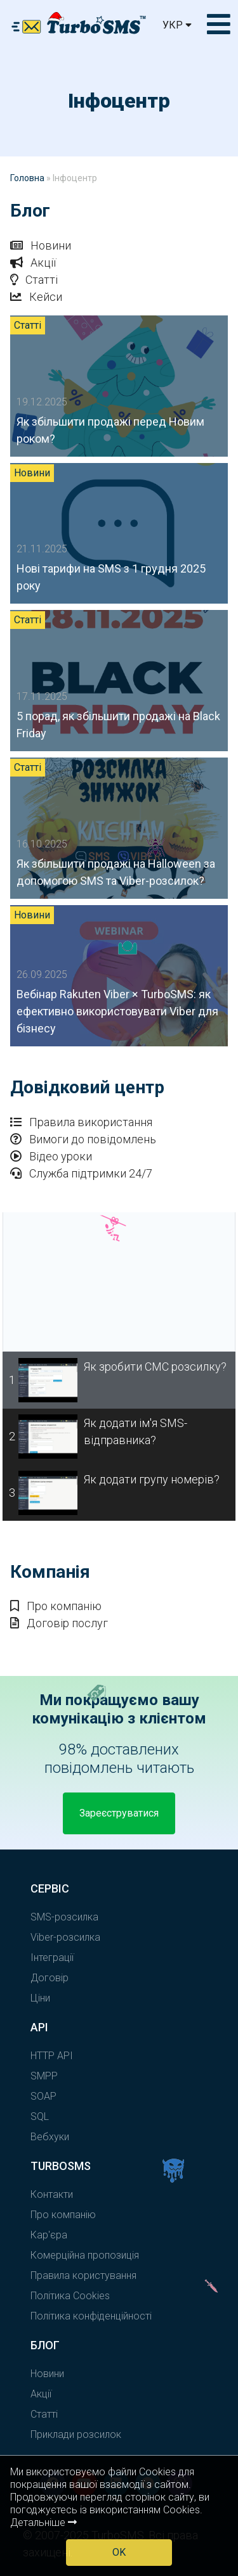 This screenshot has height=2576, width=238. Describe the element at coordinates (173, 2171) in the screenshot. I see `a demon or monster enemy character type` at that location.